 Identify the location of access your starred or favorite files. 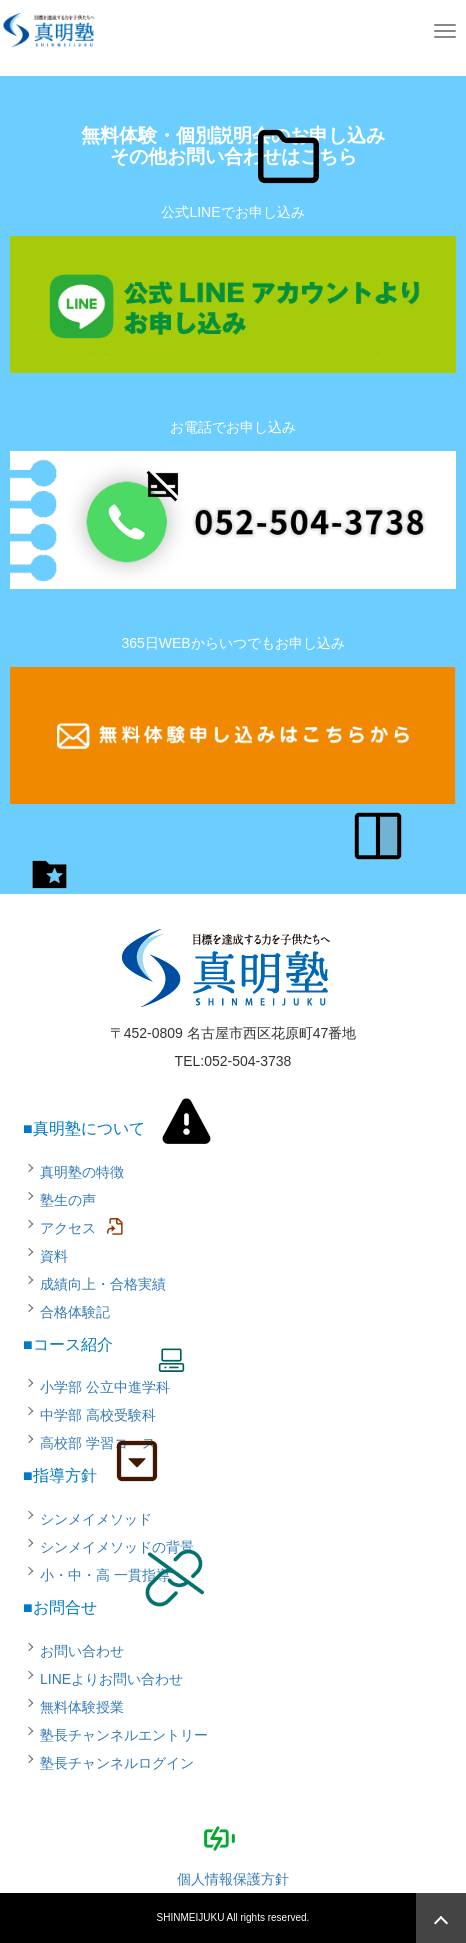
(49, 874).